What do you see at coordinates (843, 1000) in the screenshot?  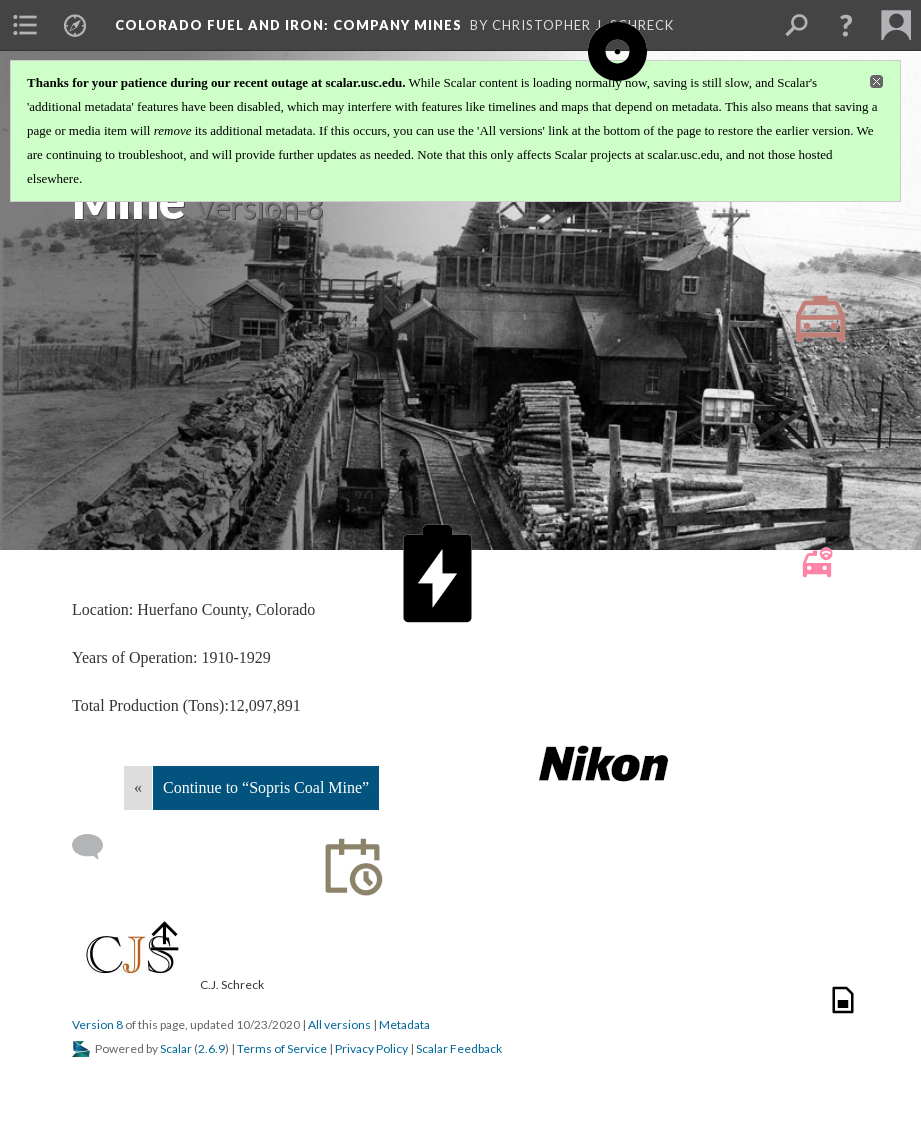 I see `manage sim card settings` at bounding box center [843, 1000].